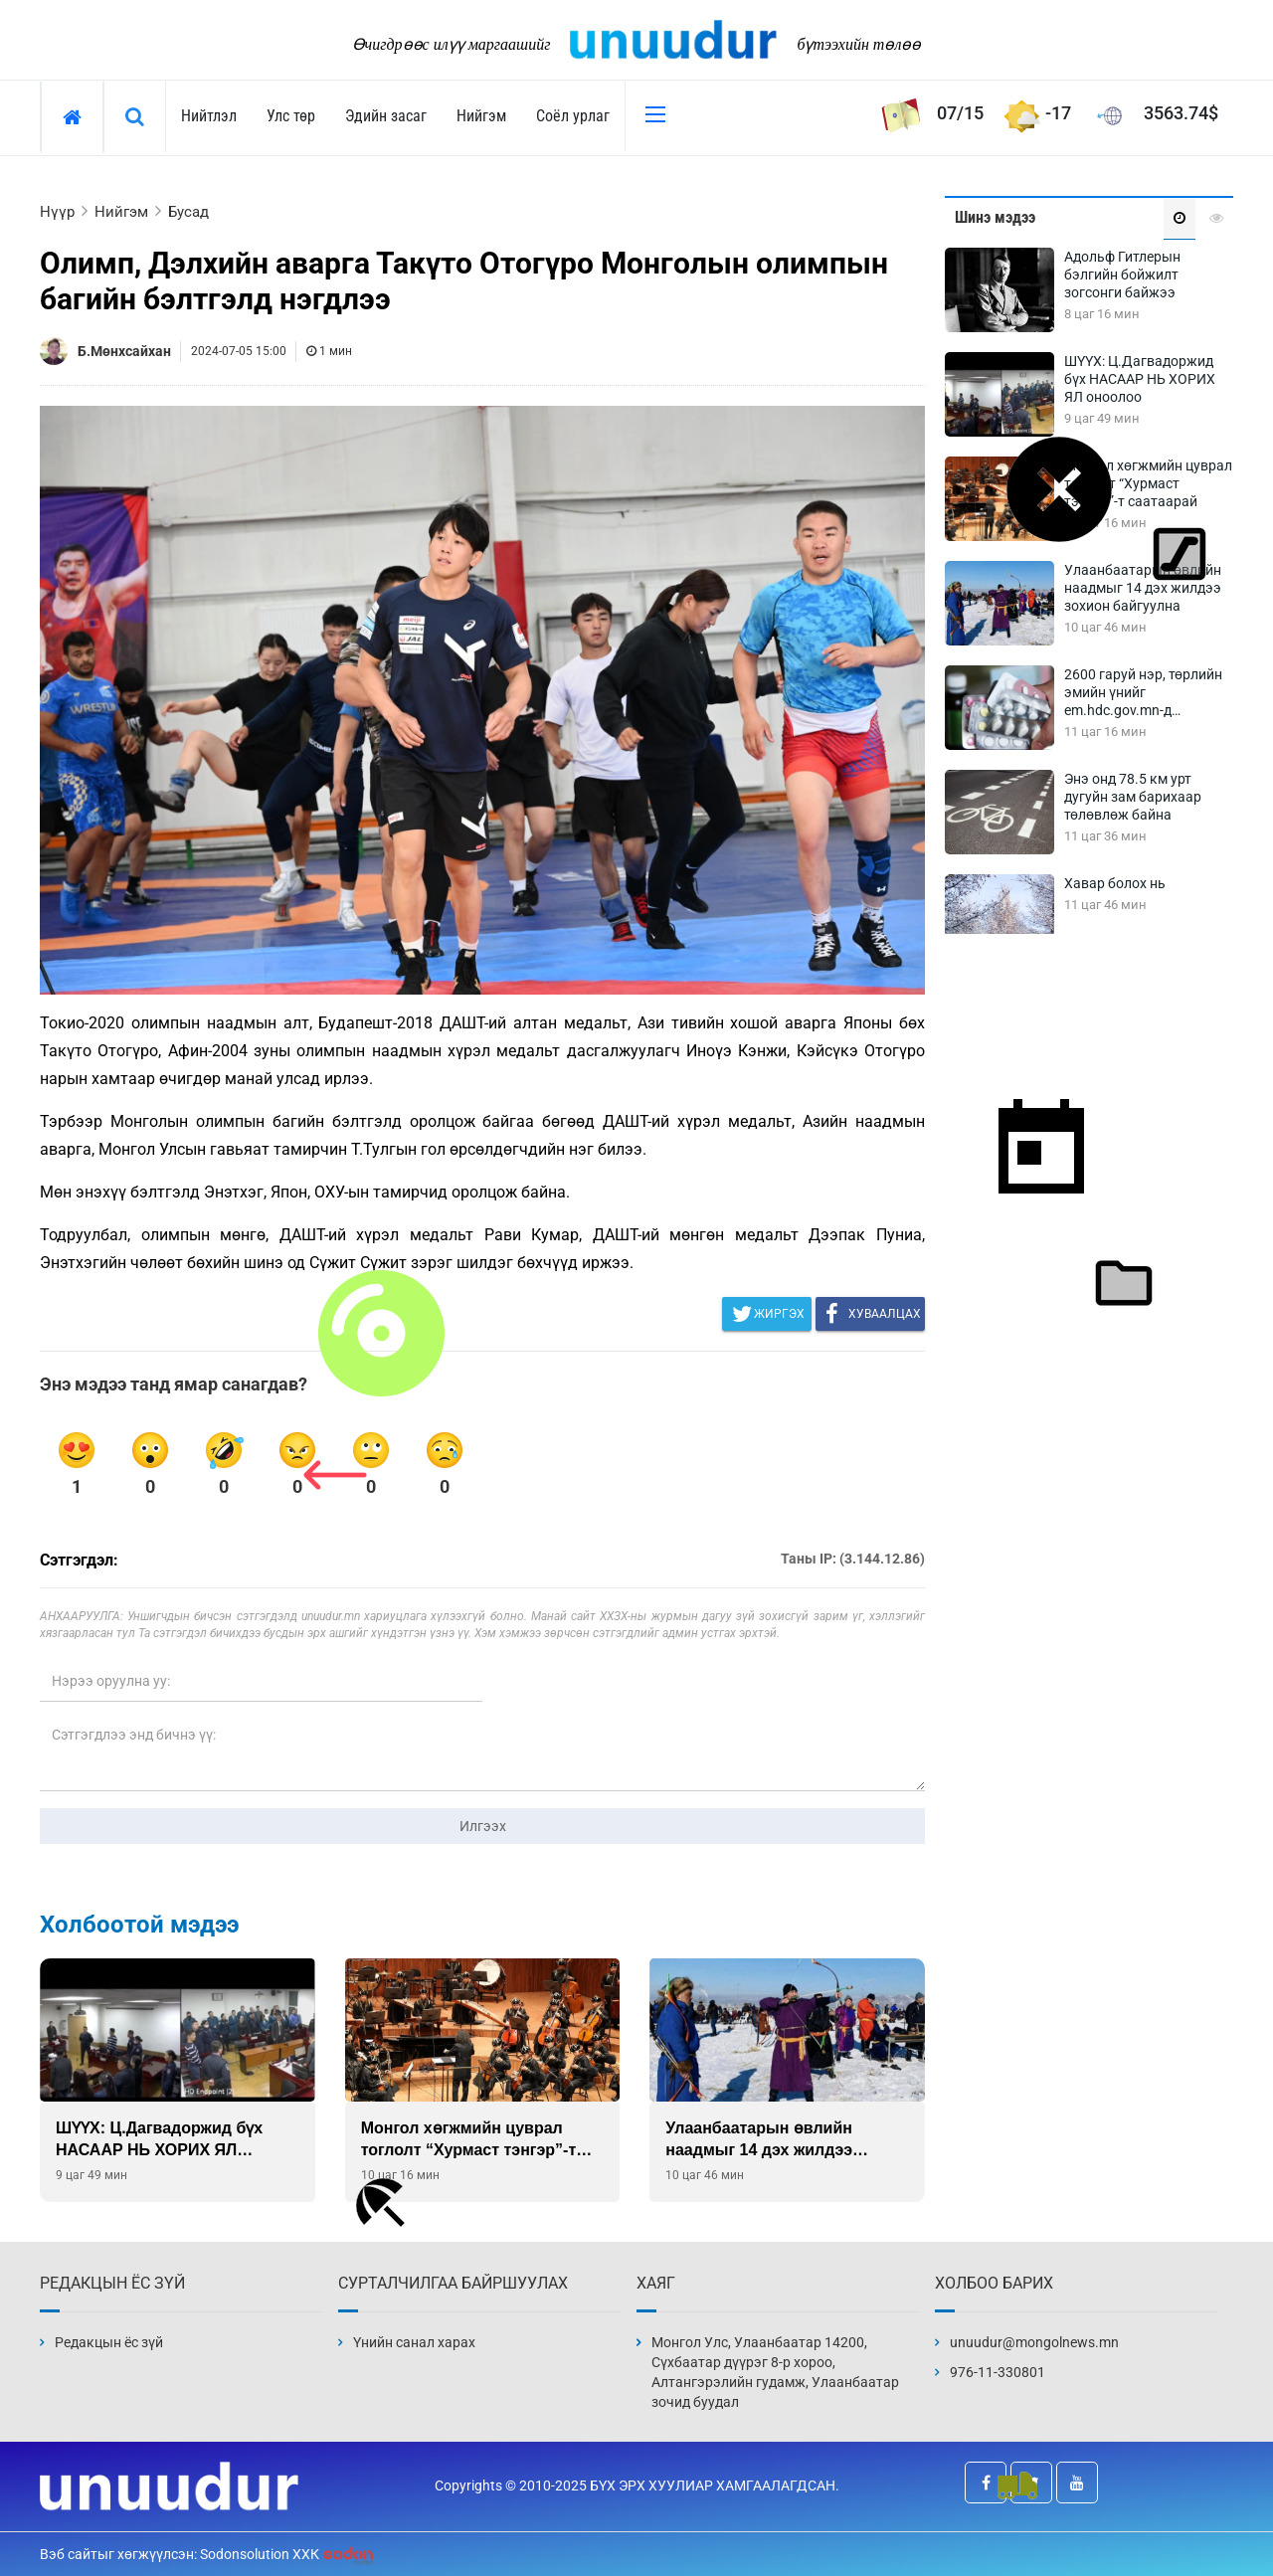 The image size is (1273, 2576). What do you see at coordinates (1059, 489) in the screenshot?
I see `close or dismiss a dialog` at bounding box center [1059, 489].